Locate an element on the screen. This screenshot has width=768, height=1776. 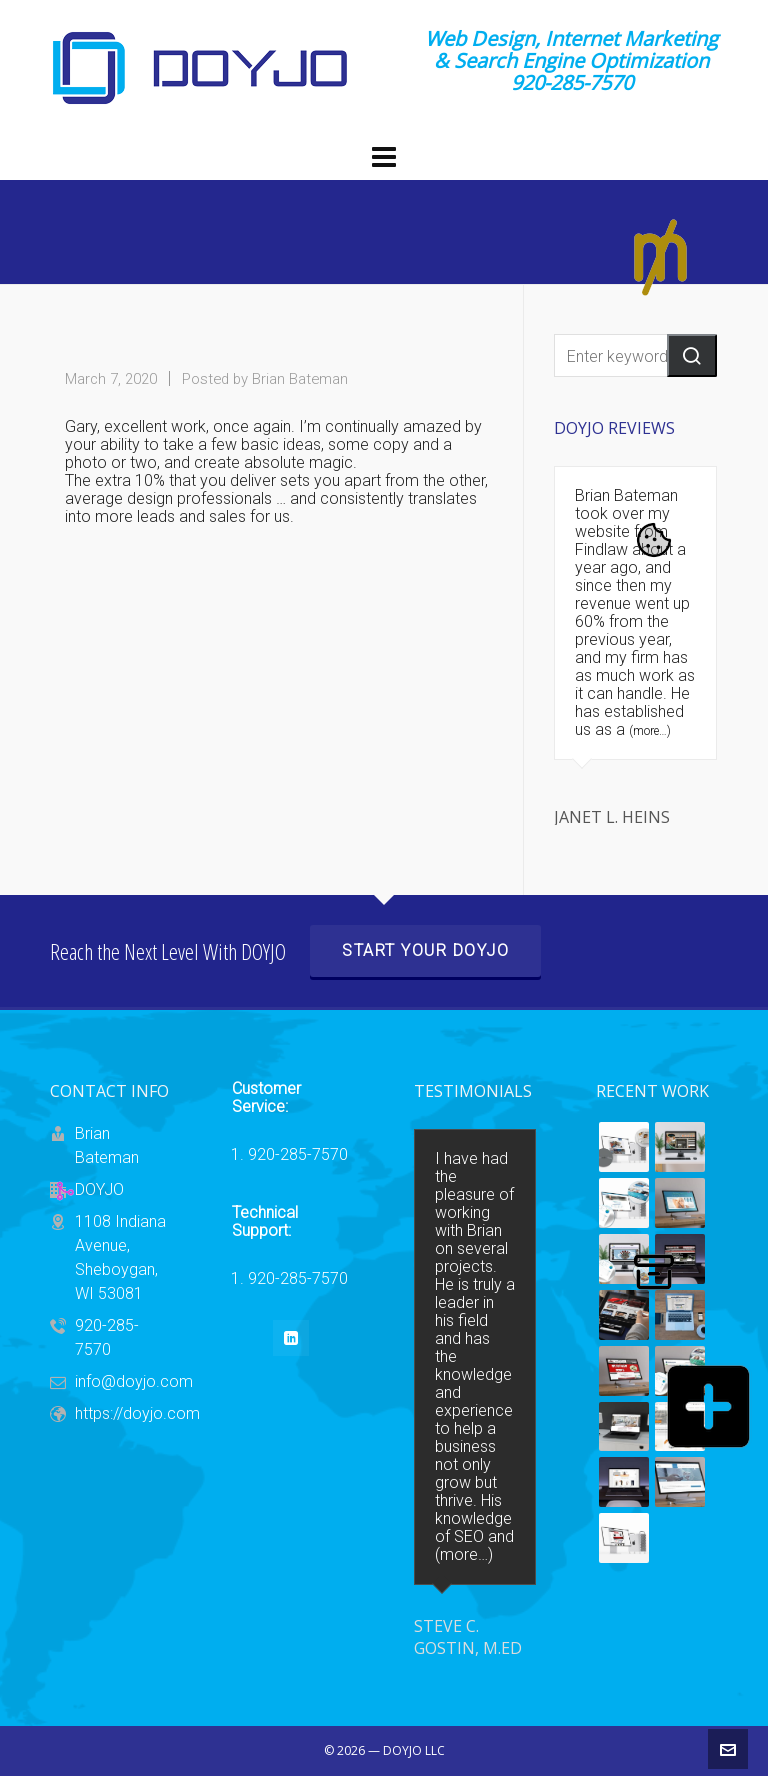
add a new item or content is located at coordinates (708, 1406).